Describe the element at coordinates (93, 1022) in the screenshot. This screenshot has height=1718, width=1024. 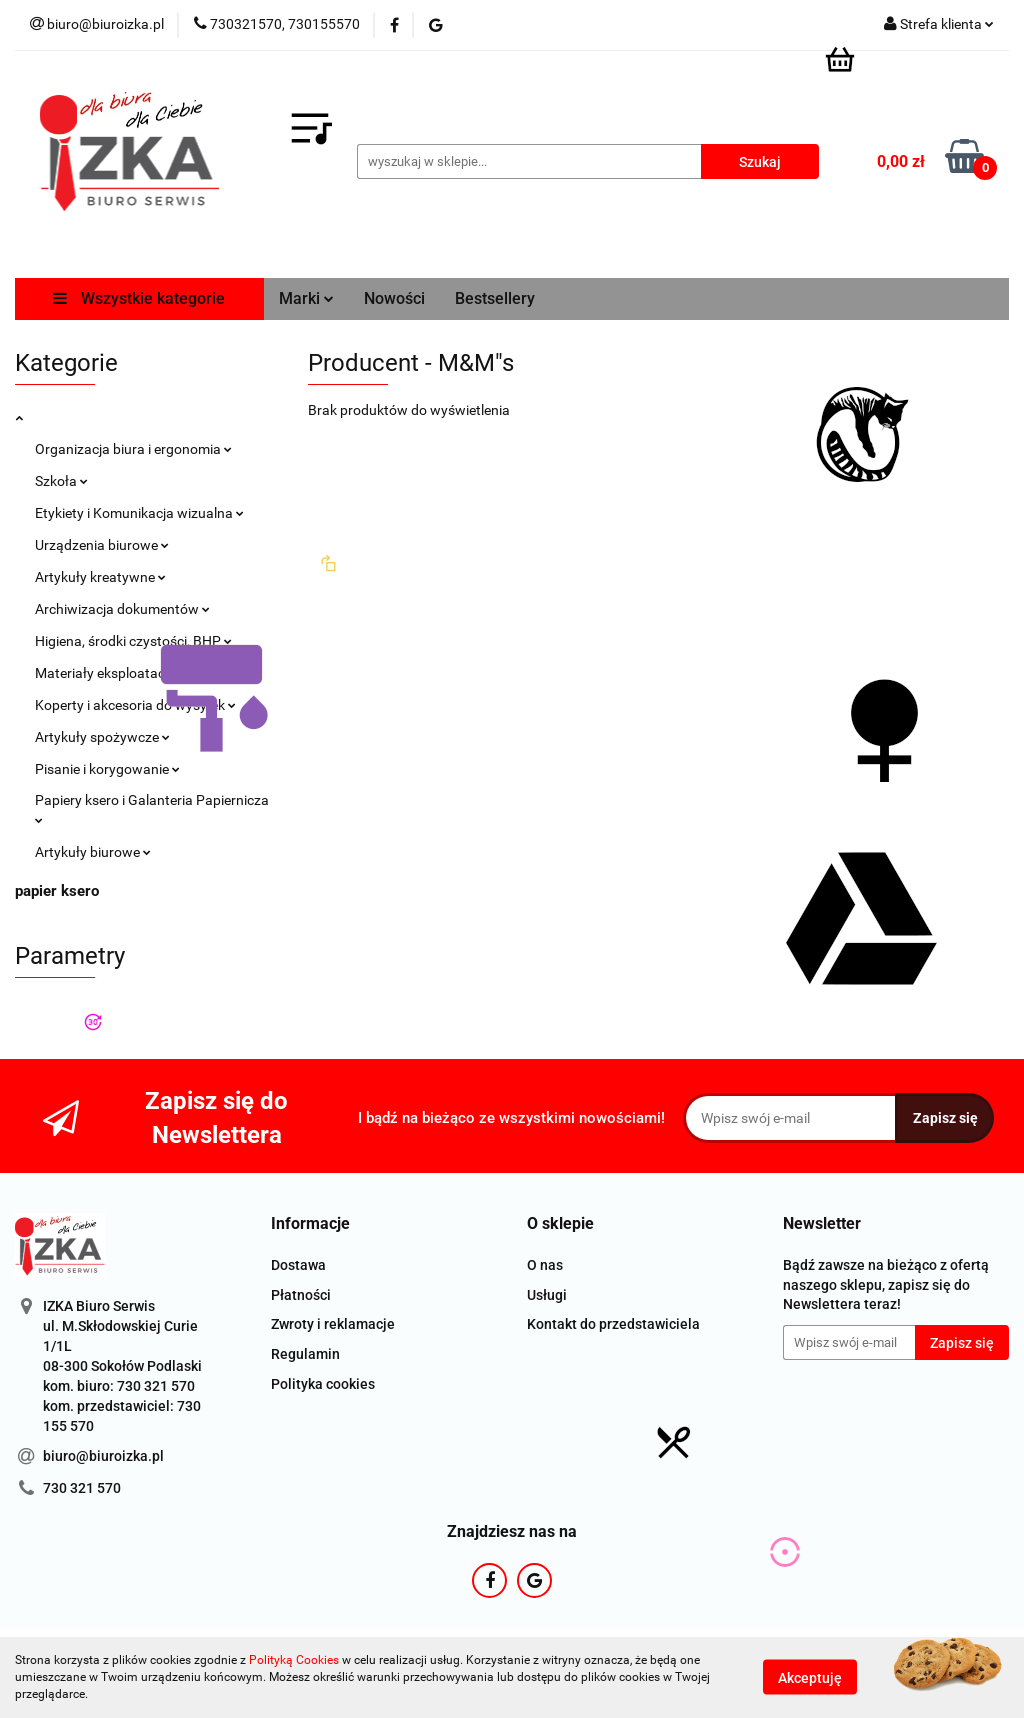
I see `skip forward 30 seconds` at that location.